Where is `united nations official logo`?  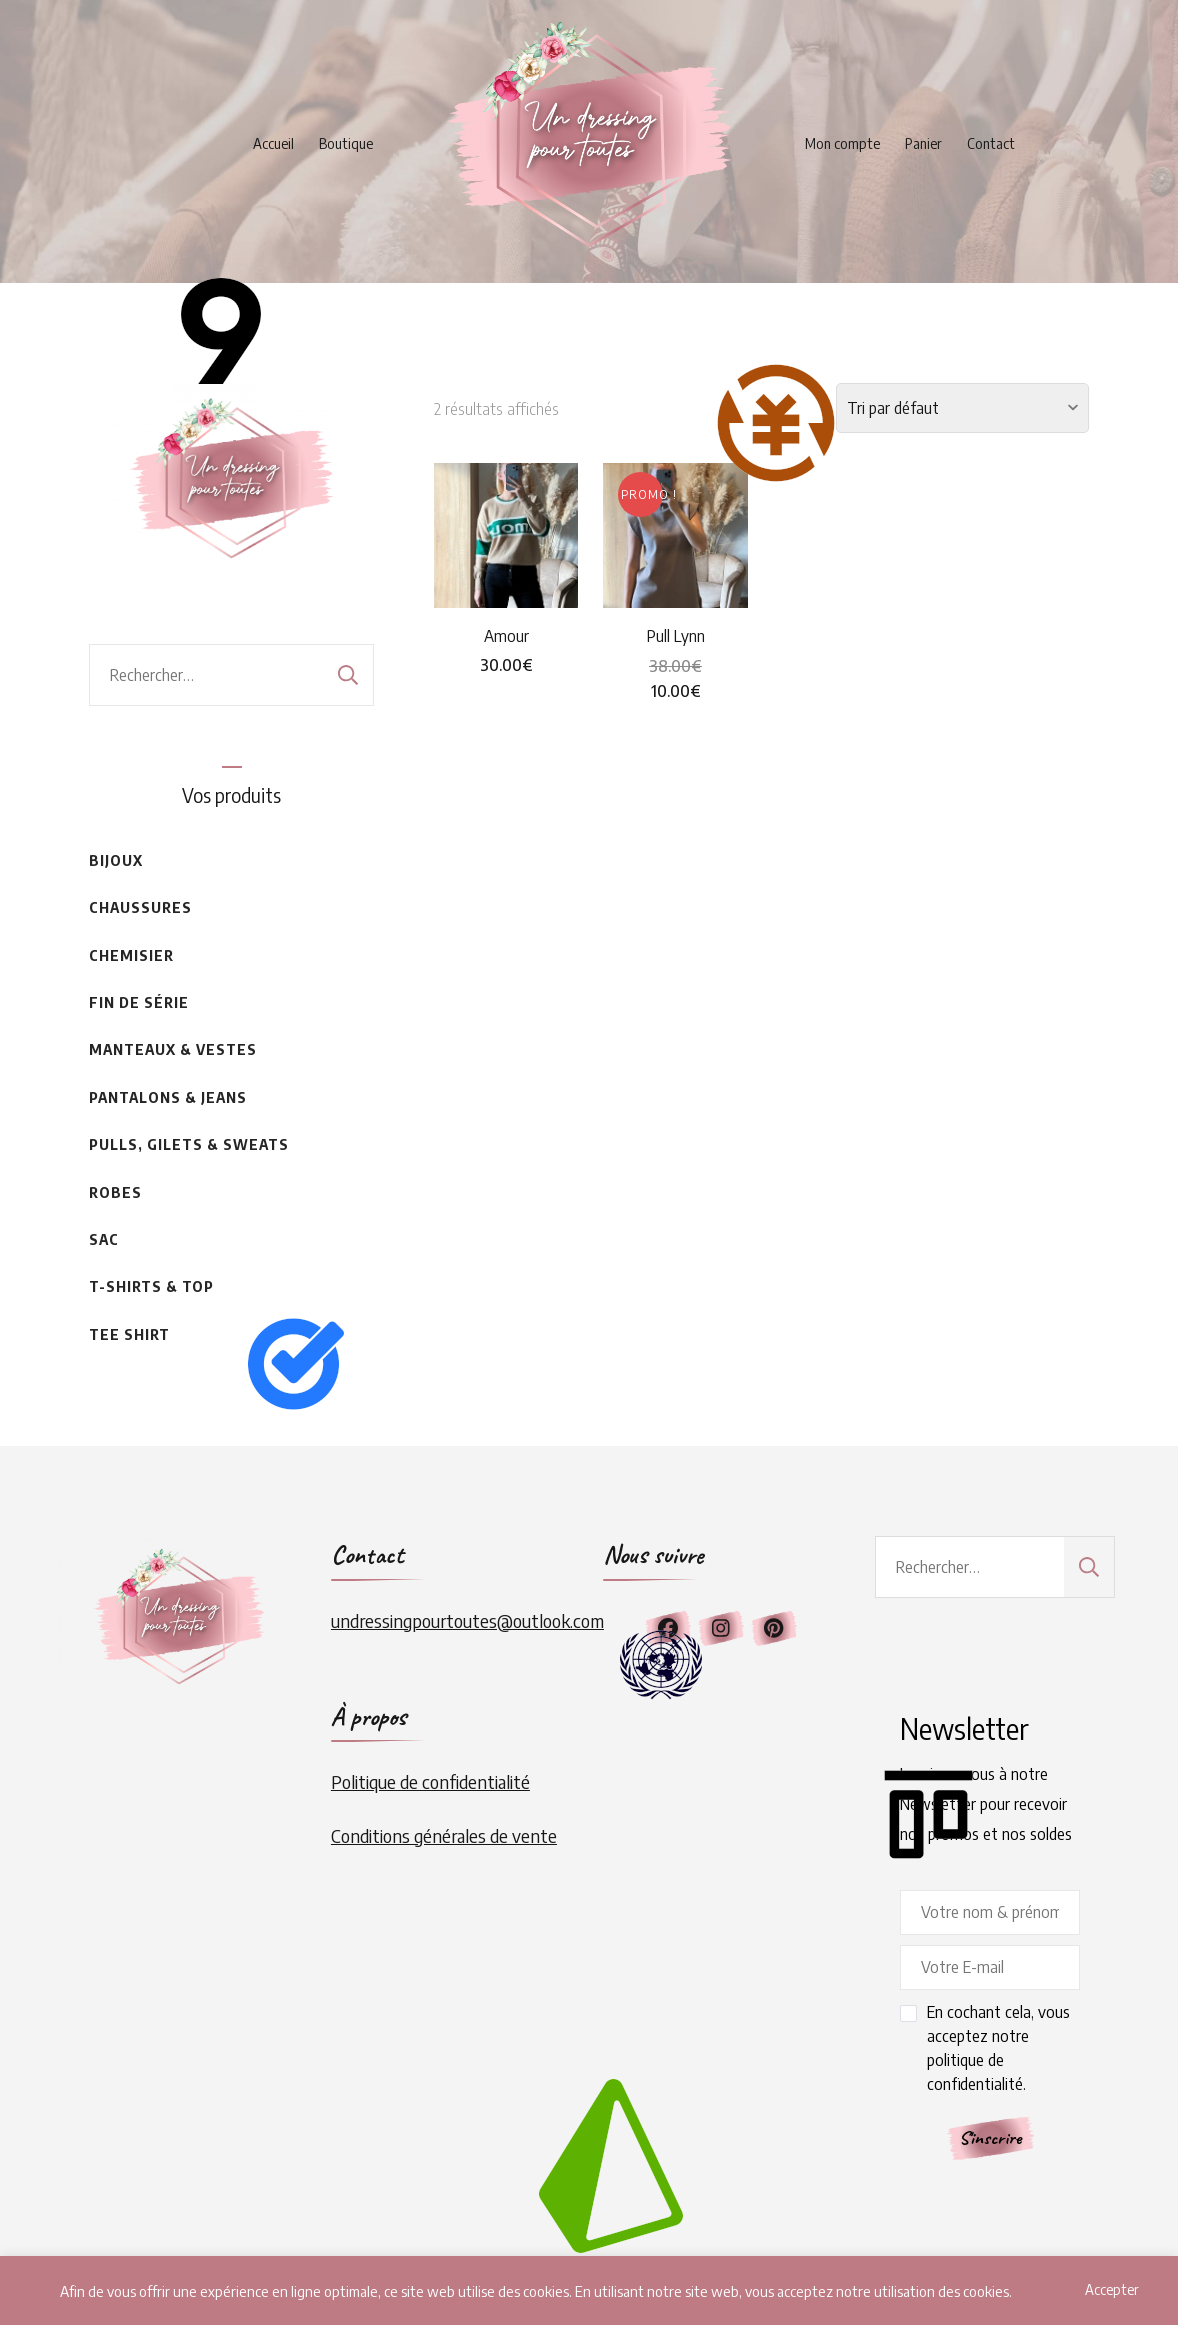 united nations official logo is located at coordinates (661, 1665).